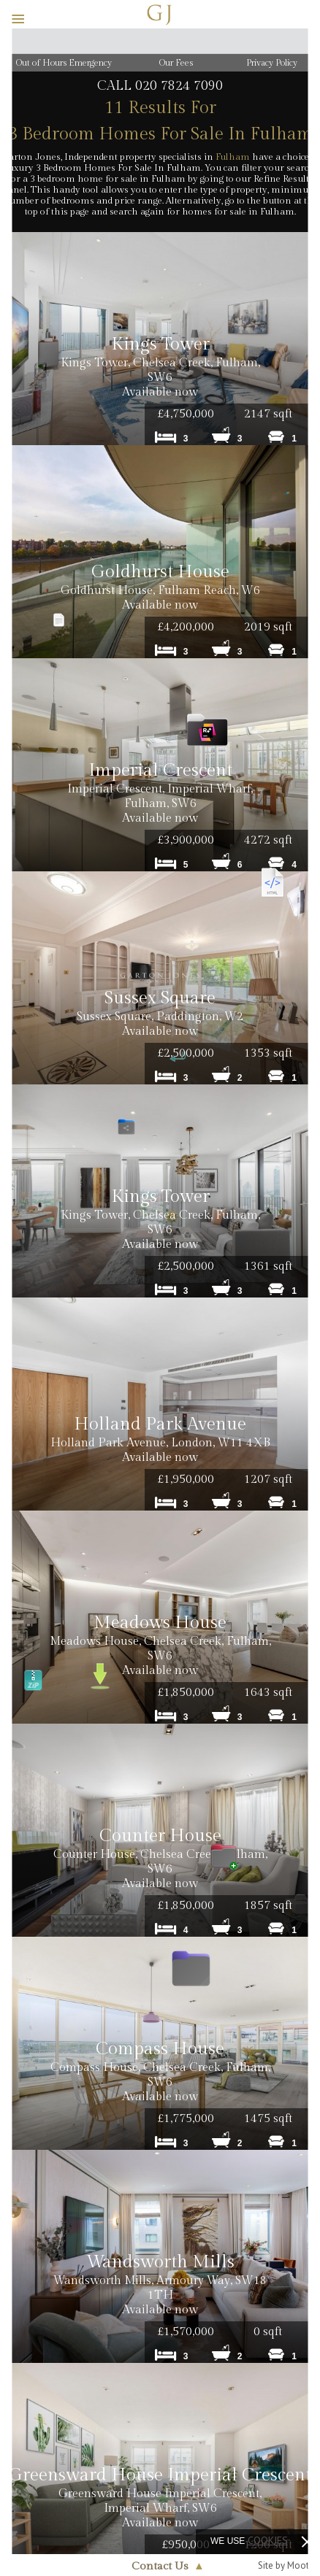 The height and width of the screenshot is (2576, 320). What do you see at coordinates (58, 620) in the screenshot?
I see `open a text file` at bounding box center [58, 620].